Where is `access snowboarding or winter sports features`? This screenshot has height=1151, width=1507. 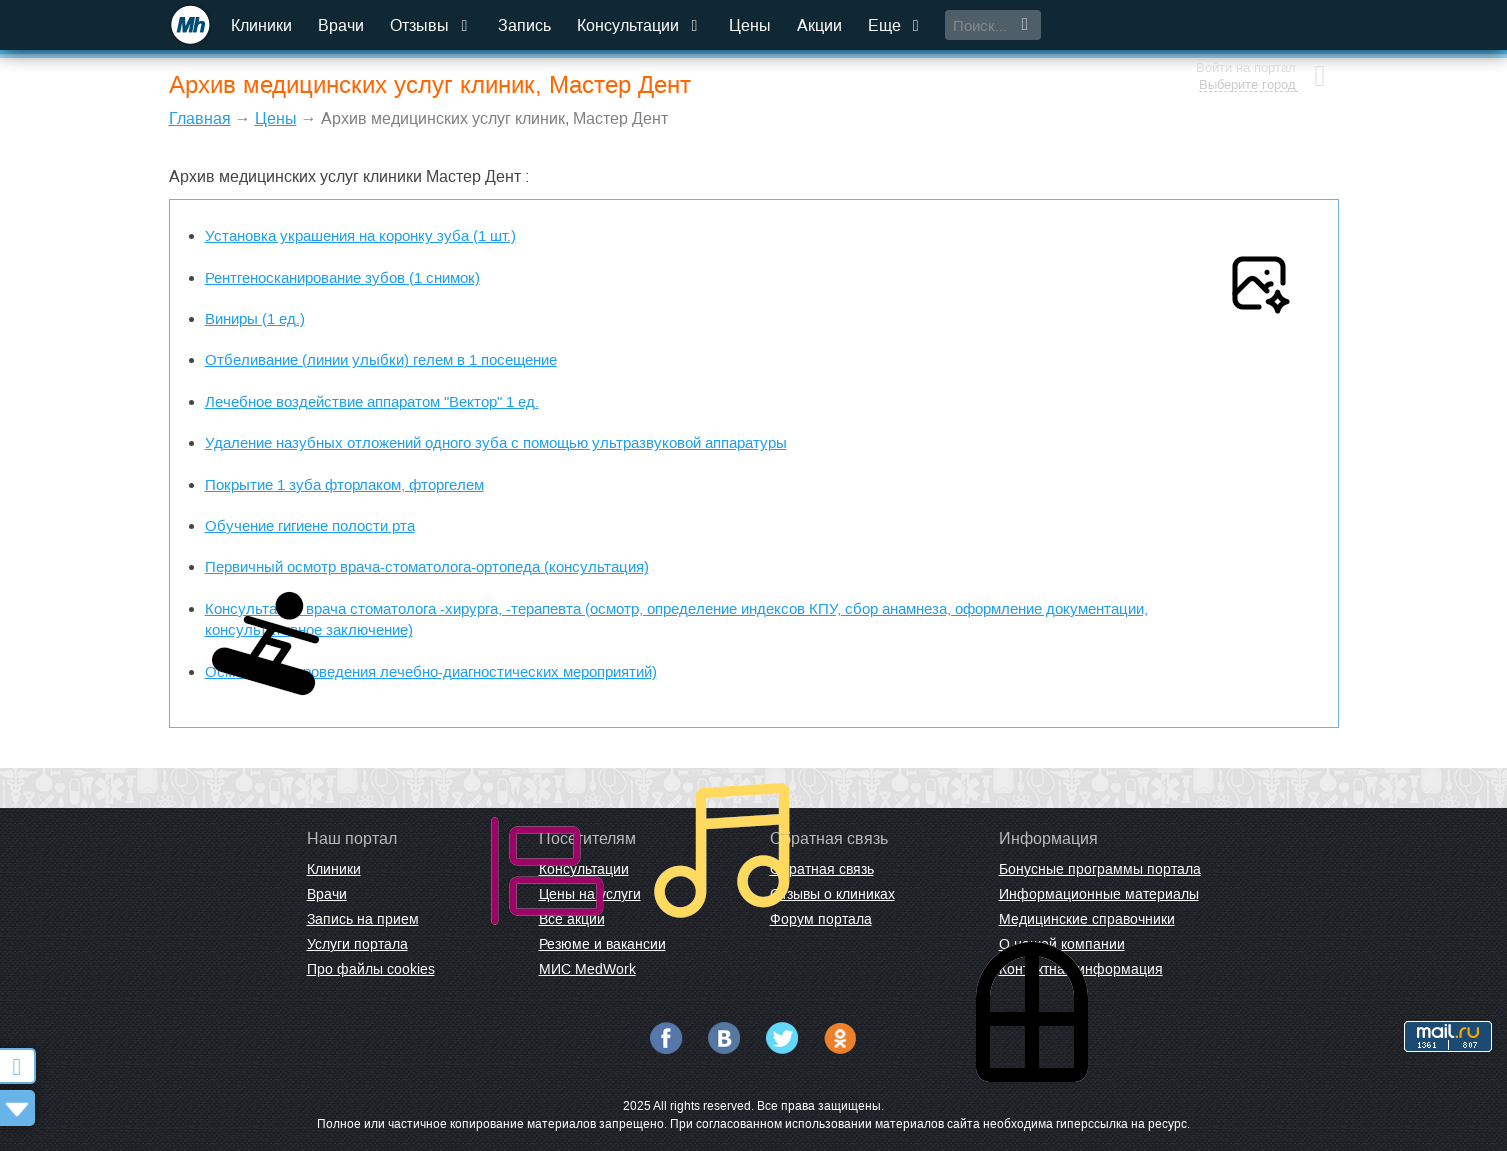
access snowboarding or winter sports features is located at coordinates (271, 643).